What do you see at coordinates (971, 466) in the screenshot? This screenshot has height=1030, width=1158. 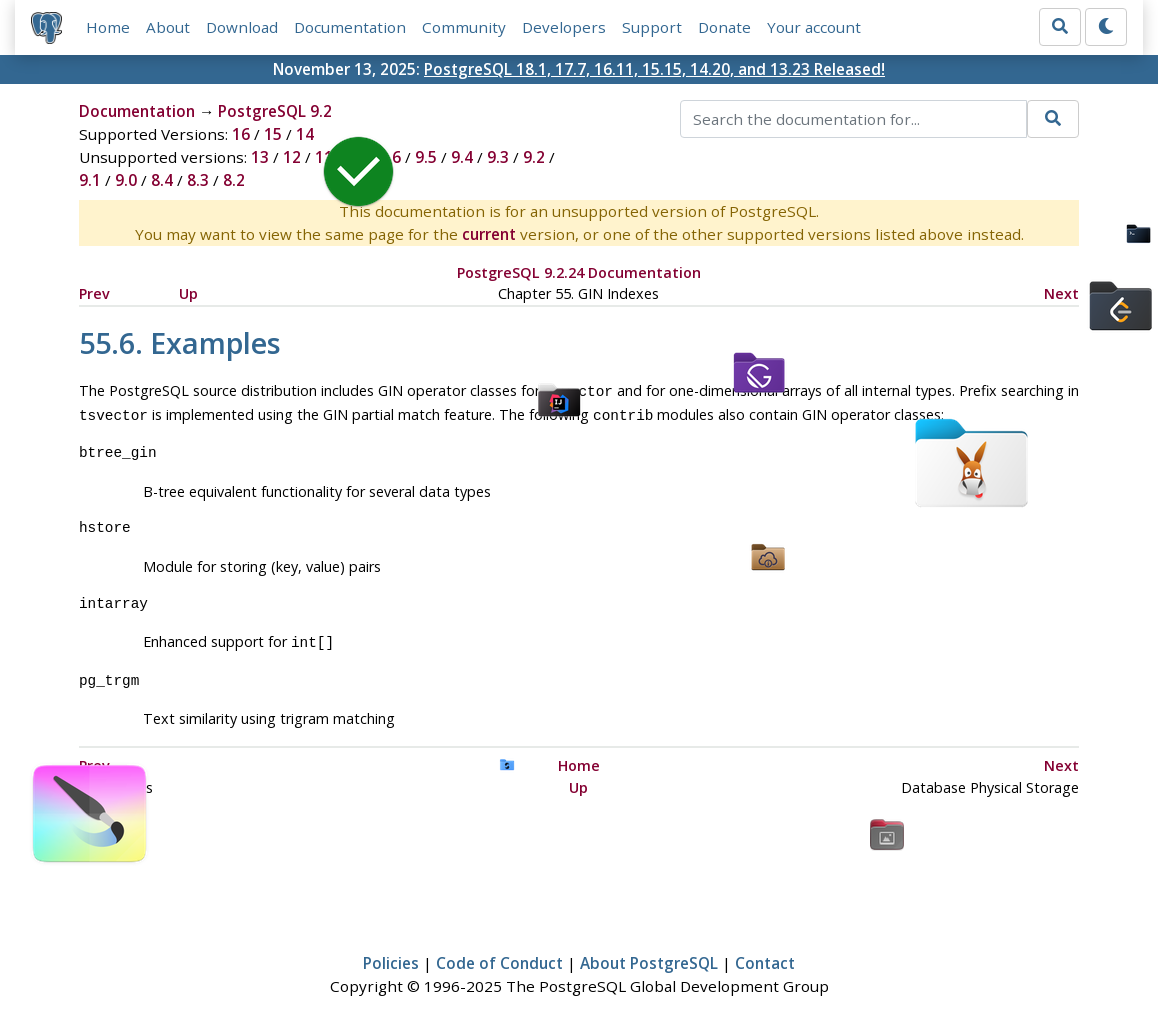 I see `open eMule downloads folder` at bounding box center [971, 466].